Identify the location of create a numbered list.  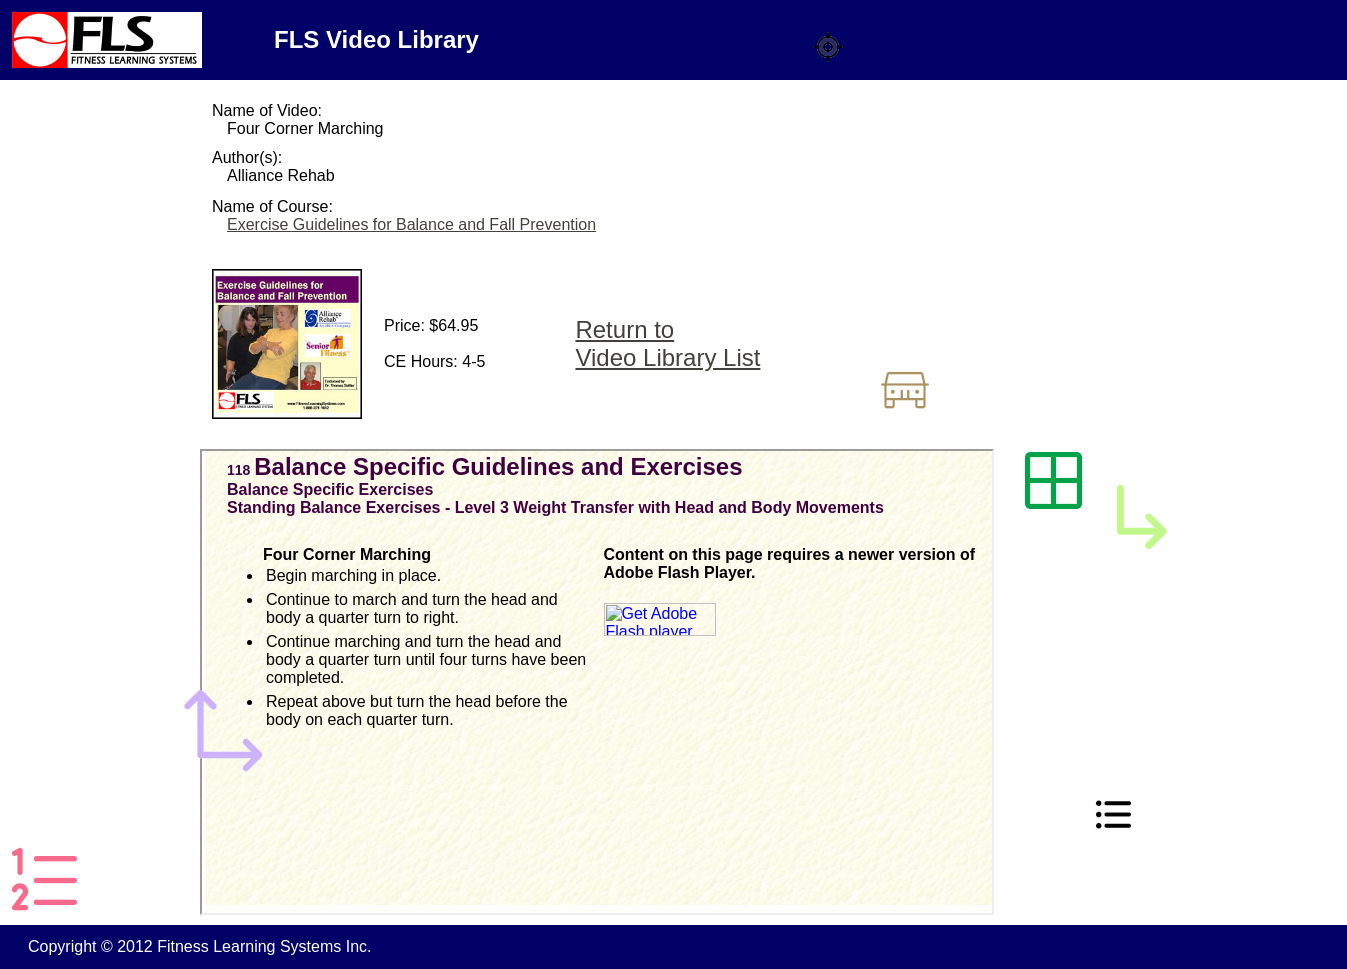
(44, 880).